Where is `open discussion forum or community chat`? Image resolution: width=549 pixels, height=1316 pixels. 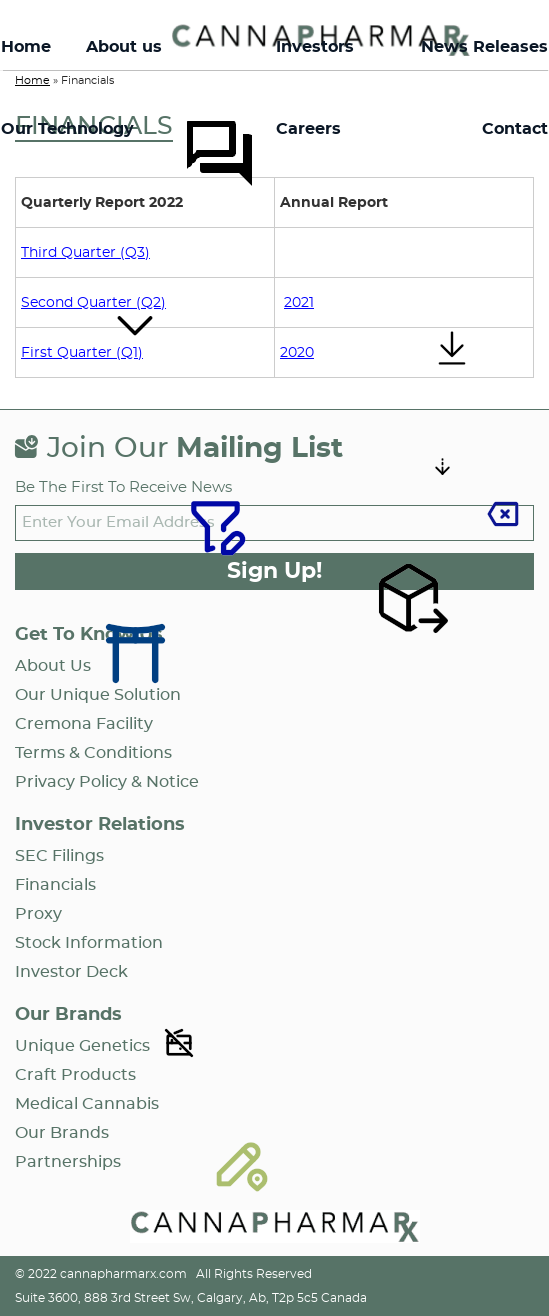 open discussion forum or community chat is located at coordinates (219, 153).